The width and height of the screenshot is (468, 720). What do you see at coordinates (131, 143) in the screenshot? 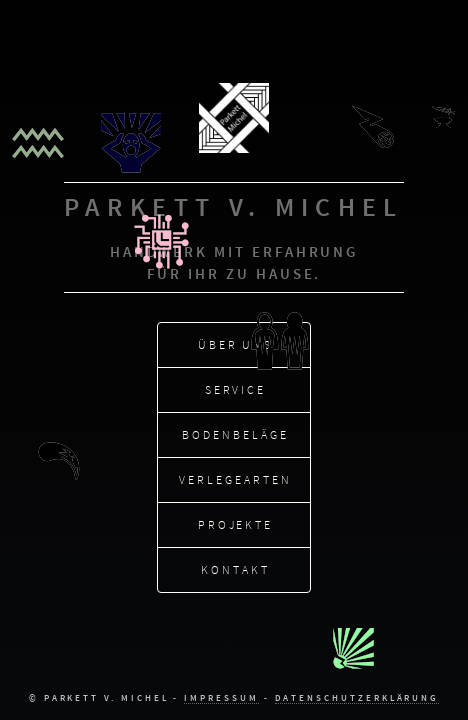
I see `indicates a character in panic or fear state` at bounding box center [131, 143].